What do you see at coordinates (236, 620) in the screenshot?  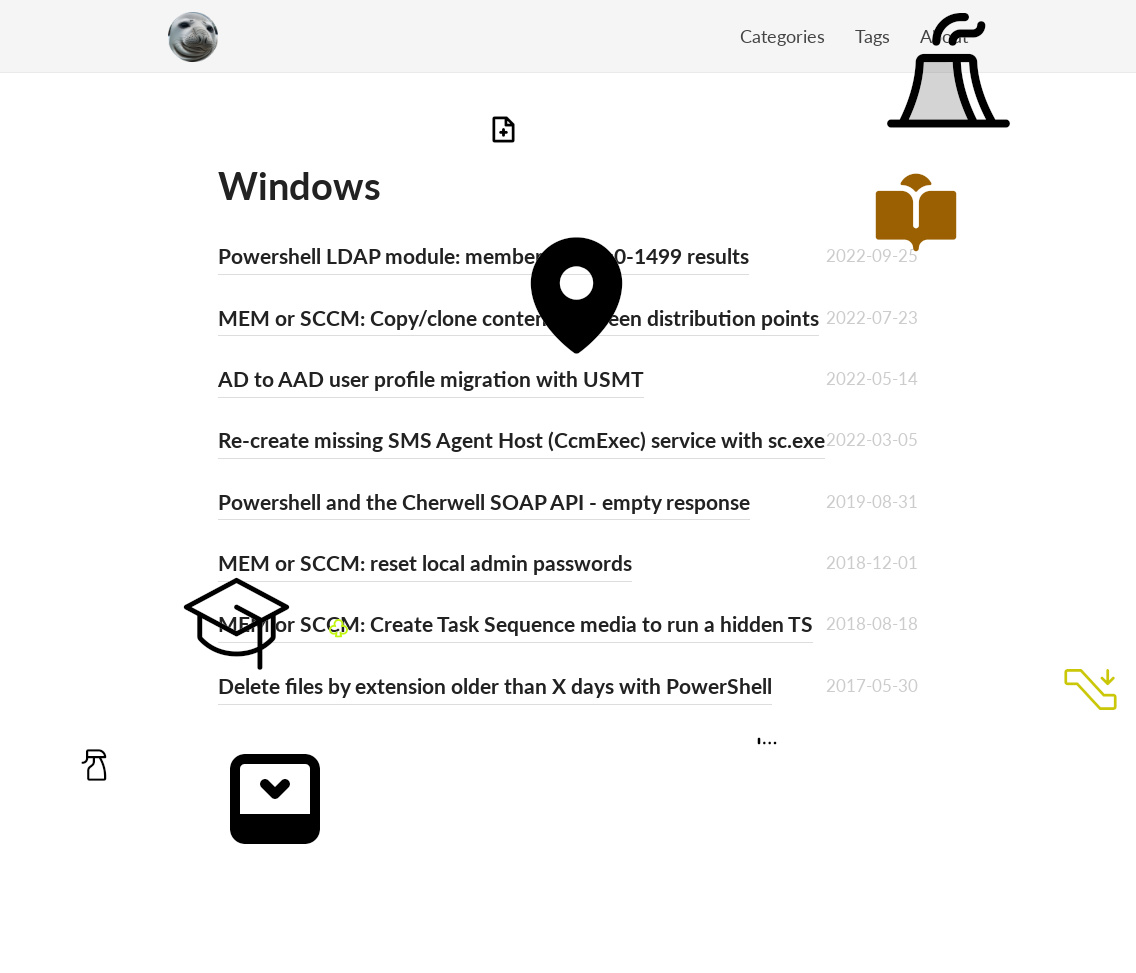 I see `access education or learning resources` at bounding box center [236, 620].